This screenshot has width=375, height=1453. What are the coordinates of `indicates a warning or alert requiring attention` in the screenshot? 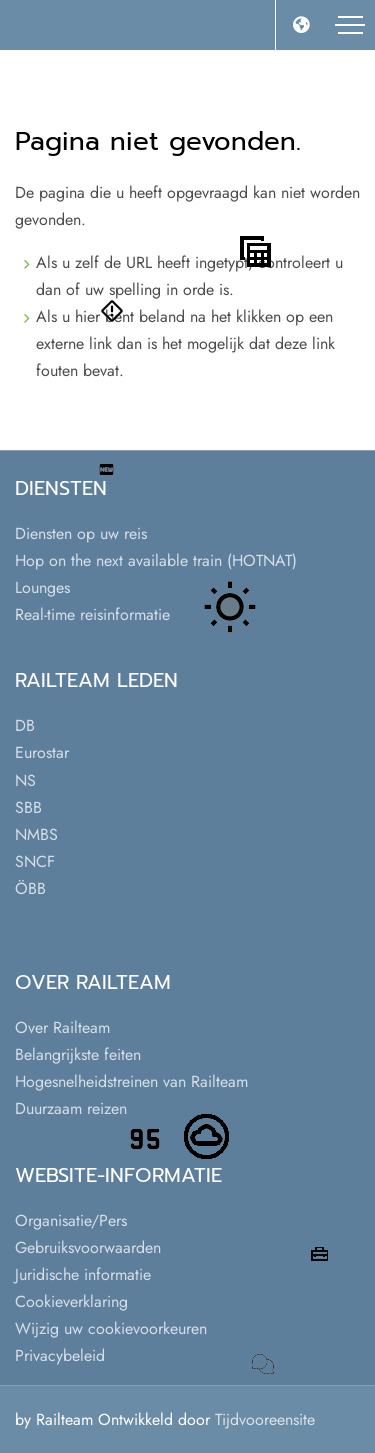 It's located at (112, 311).